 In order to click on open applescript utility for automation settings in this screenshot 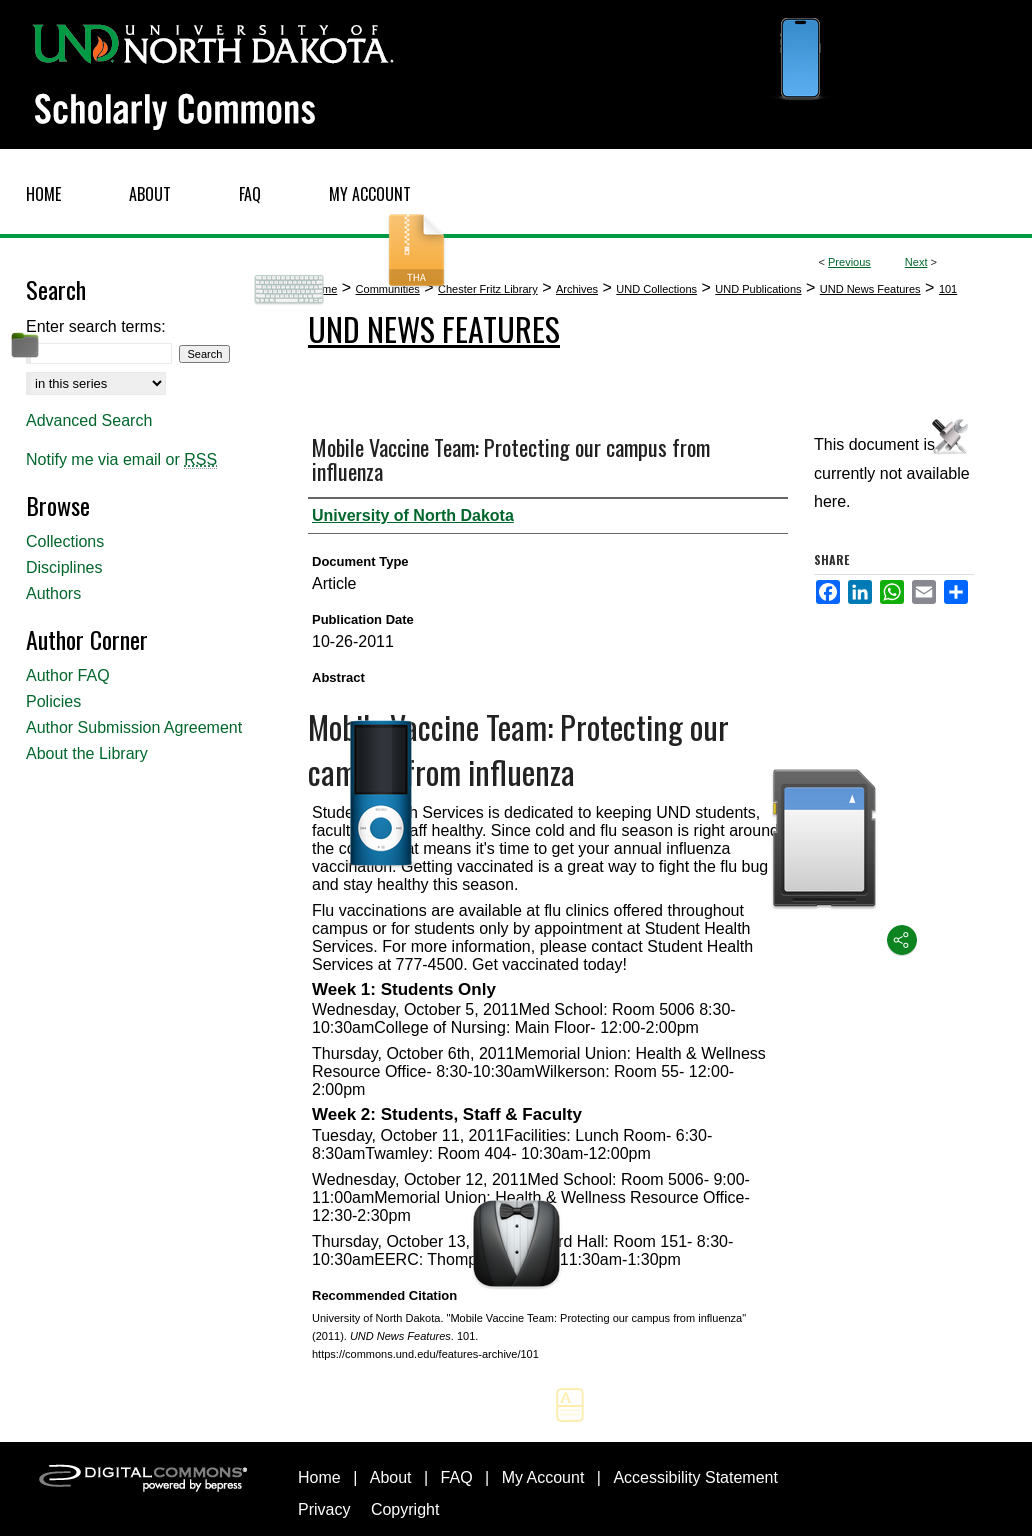, I will do `click(950, 437)`.